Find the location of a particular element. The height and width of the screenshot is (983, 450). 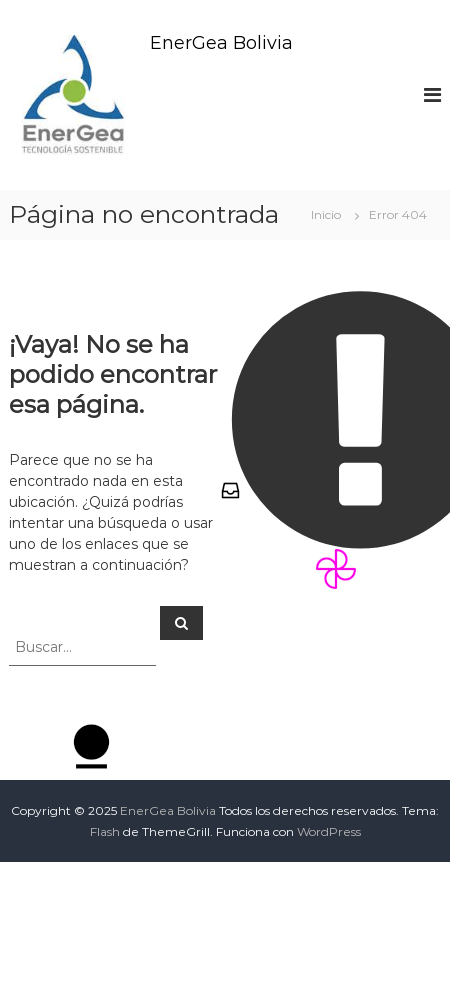

view your inbox is located at coordinates (230, 490).